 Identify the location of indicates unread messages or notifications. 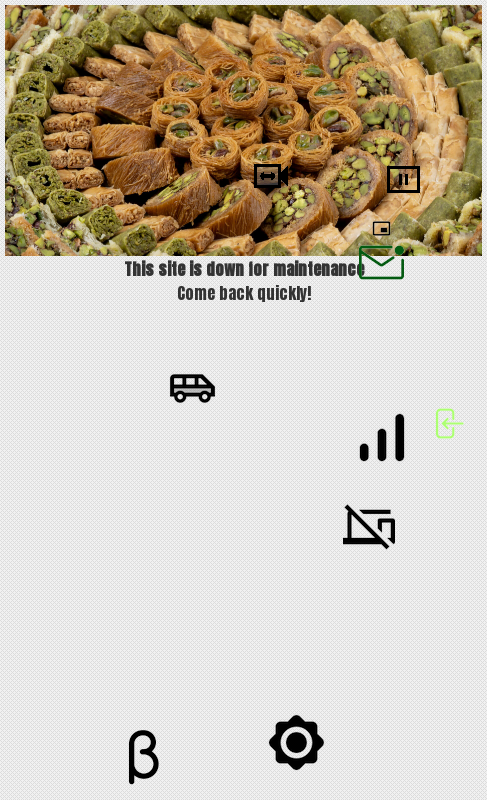
(381, 262).